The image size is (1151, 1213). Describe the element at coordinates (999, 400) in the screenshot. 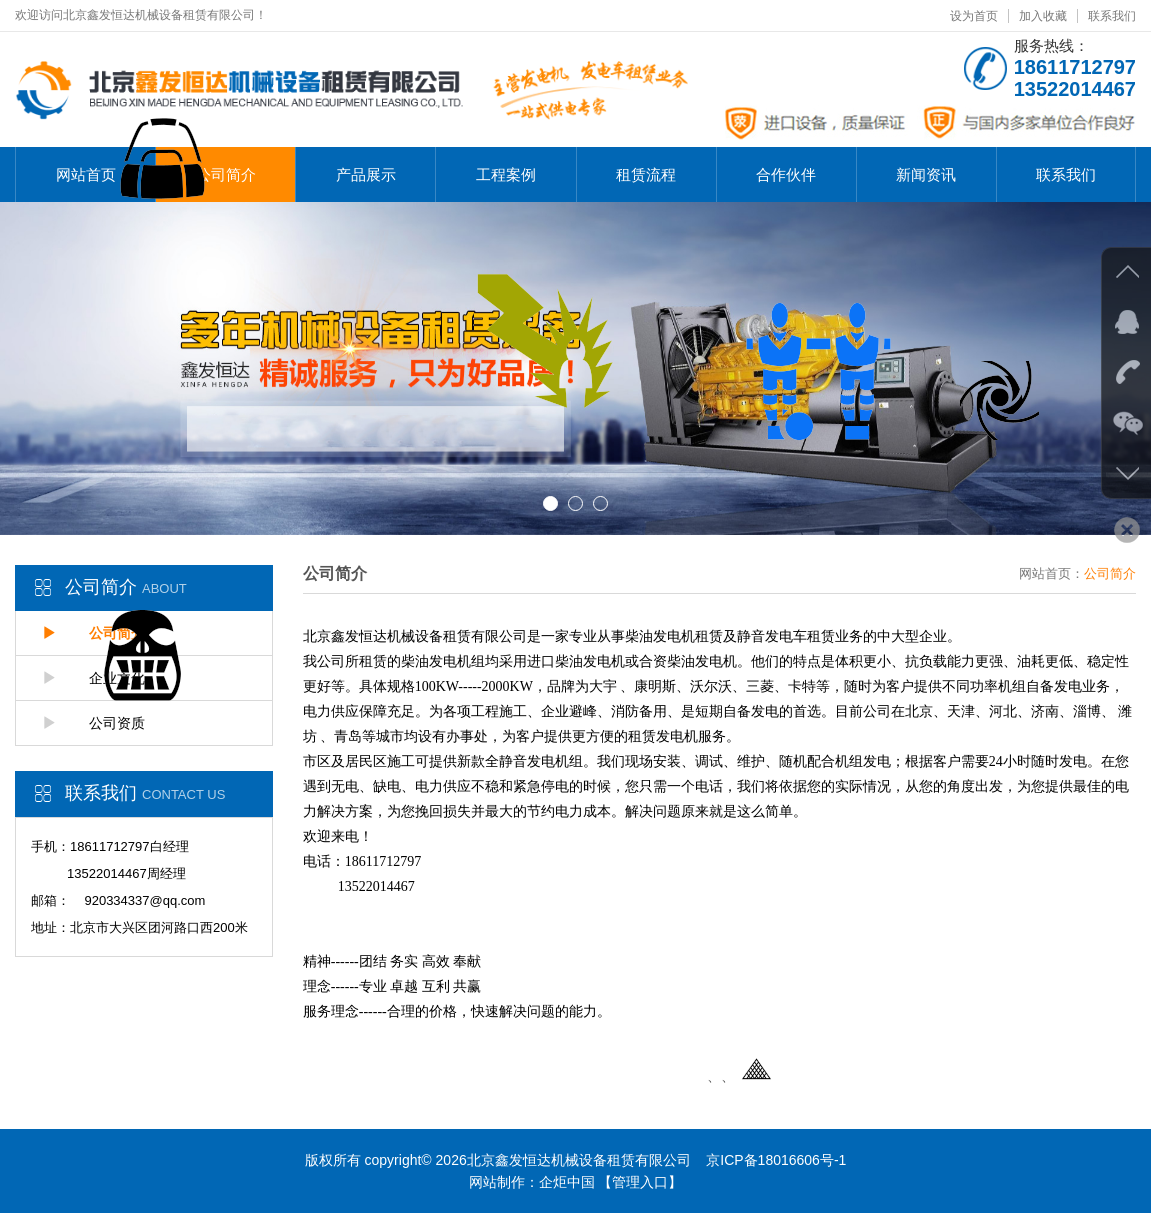

I see `spy or stealth game mode` at that location.